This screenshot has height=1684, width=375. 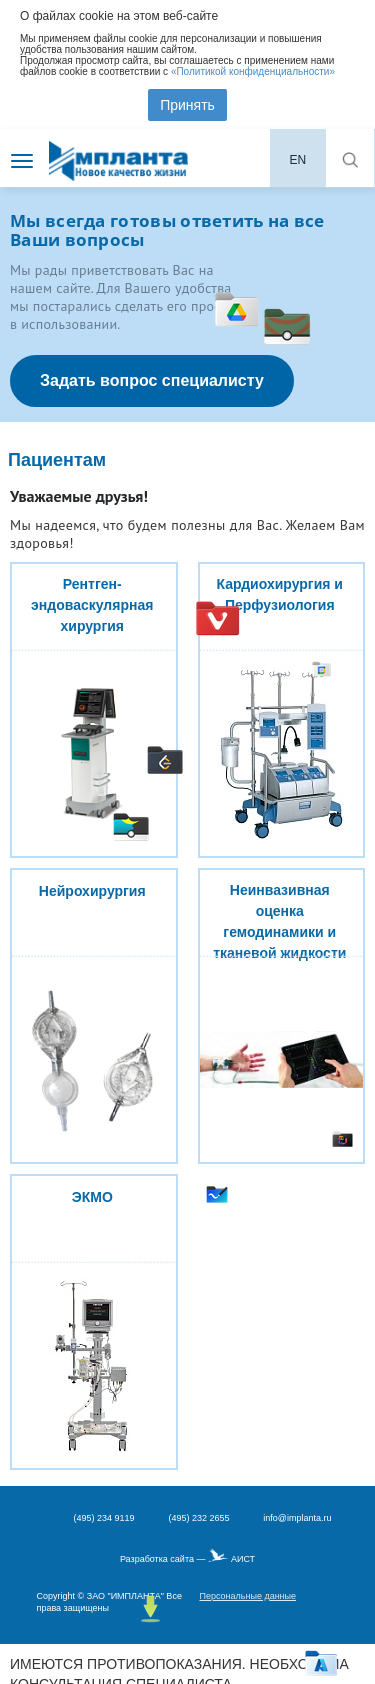 I want to click on open jetbrains projector project folder, so click(x=342, y=1139).